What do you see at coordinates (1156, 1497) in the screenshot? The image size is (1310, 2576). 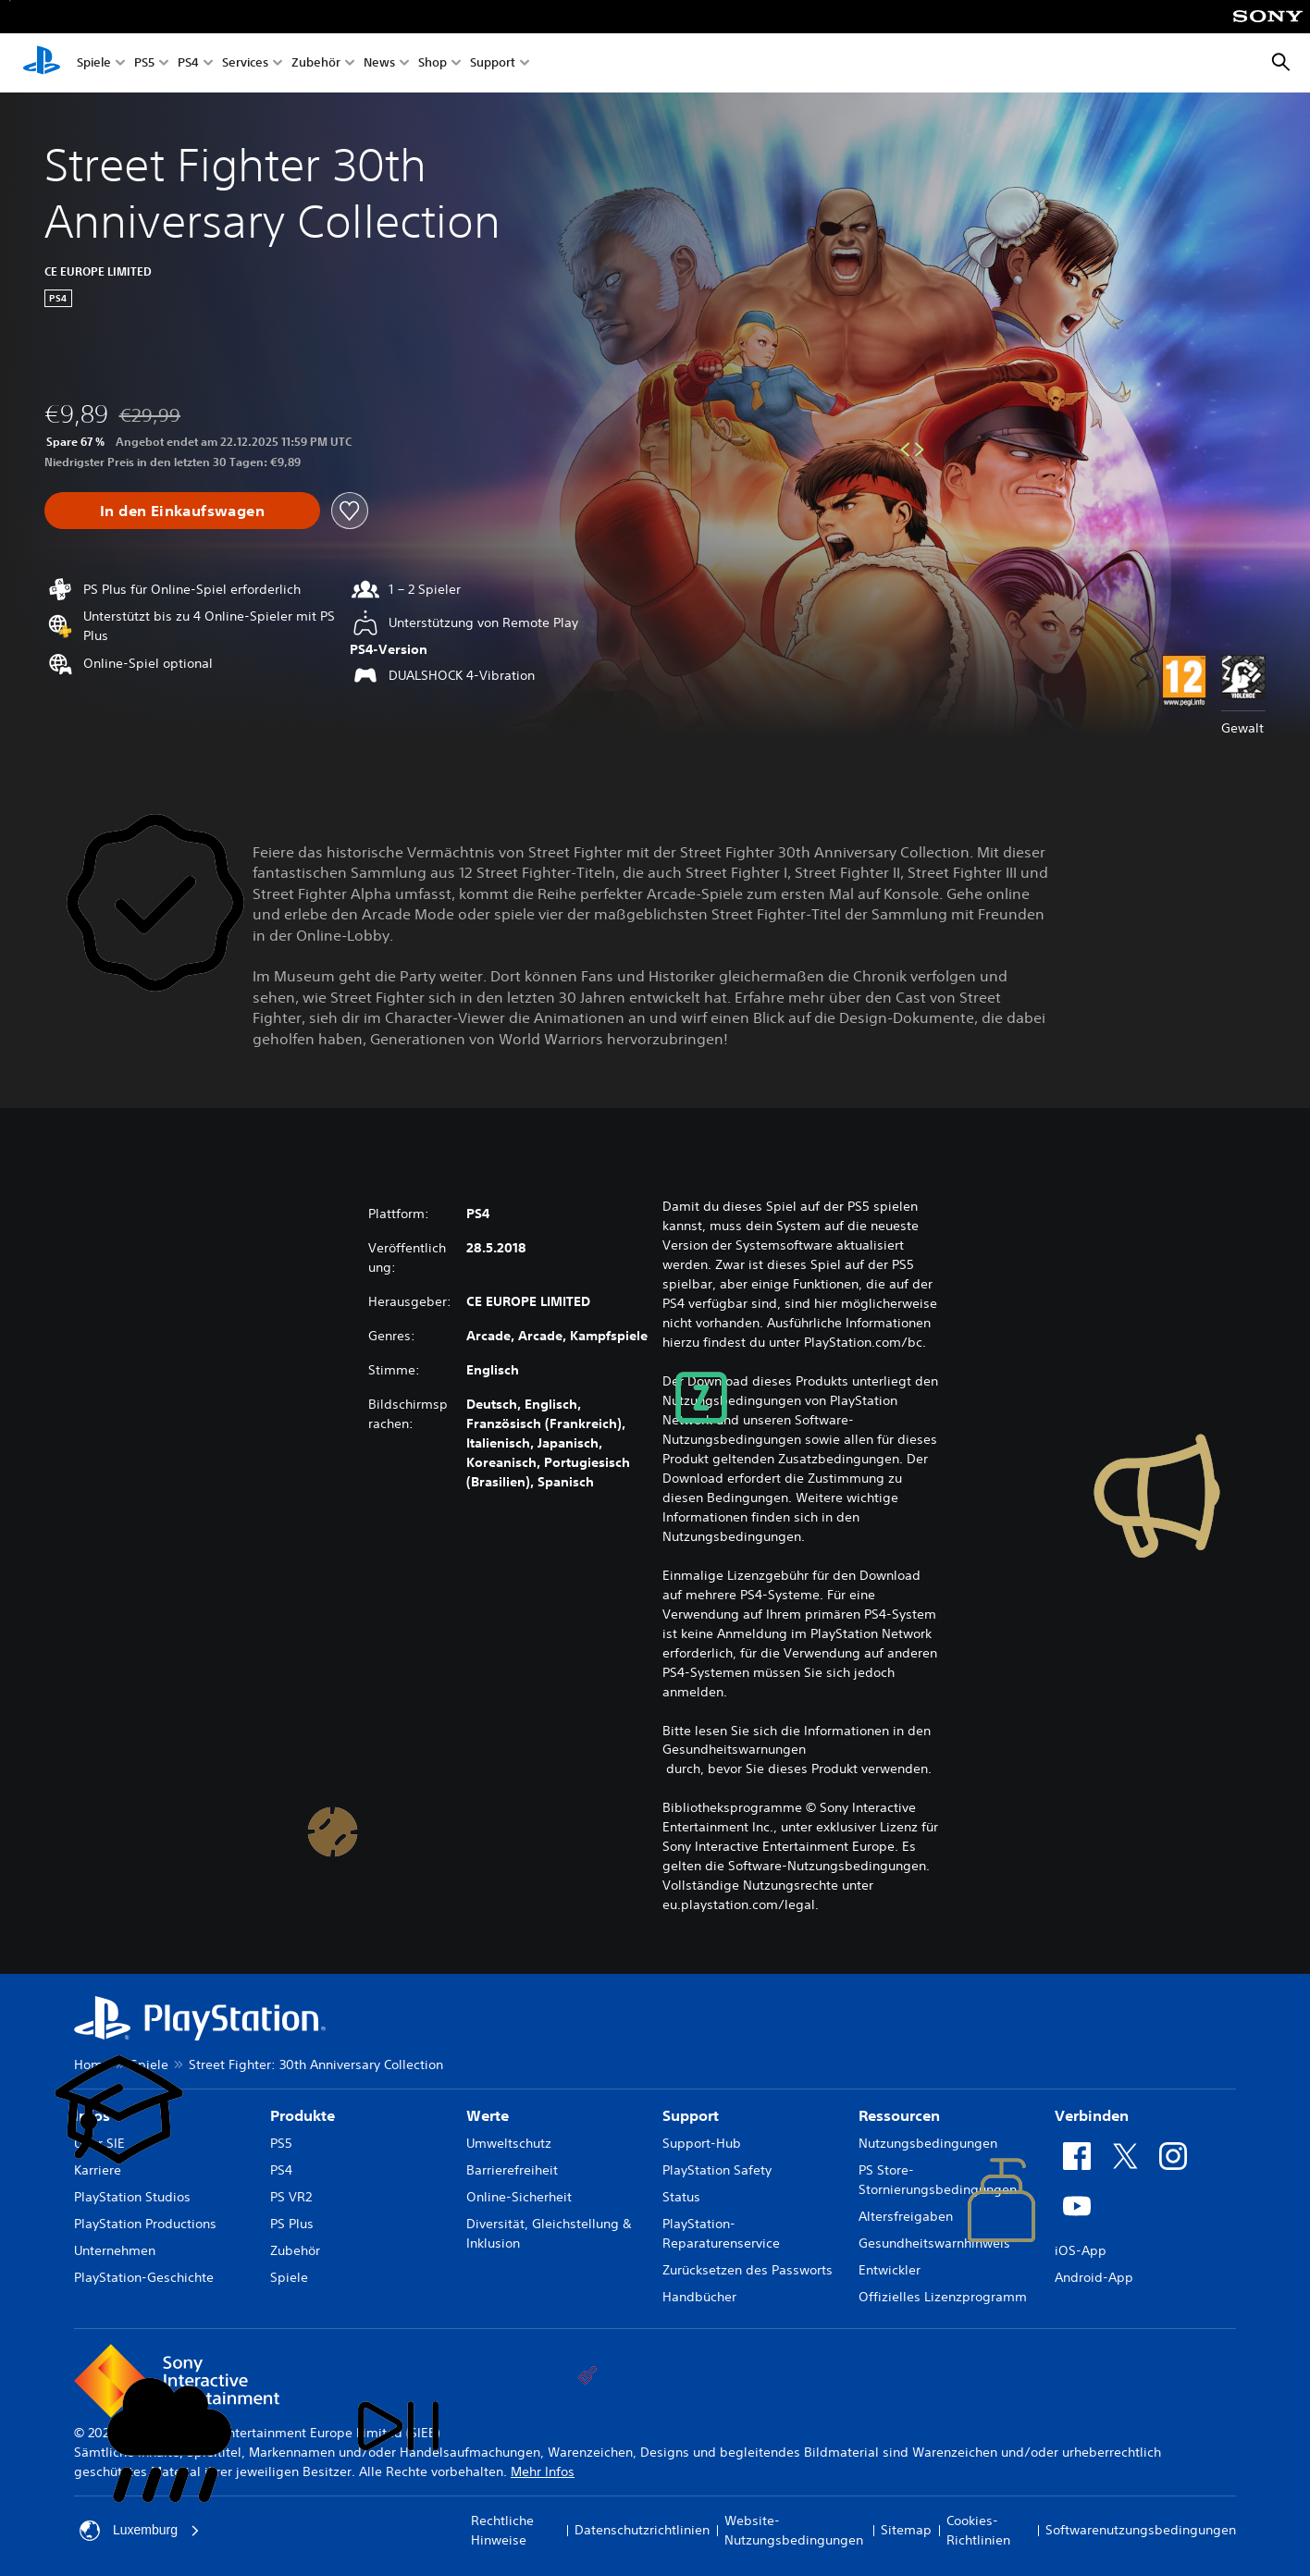 I see `view announcements or alerts` at bounding box center [1156, 1497].